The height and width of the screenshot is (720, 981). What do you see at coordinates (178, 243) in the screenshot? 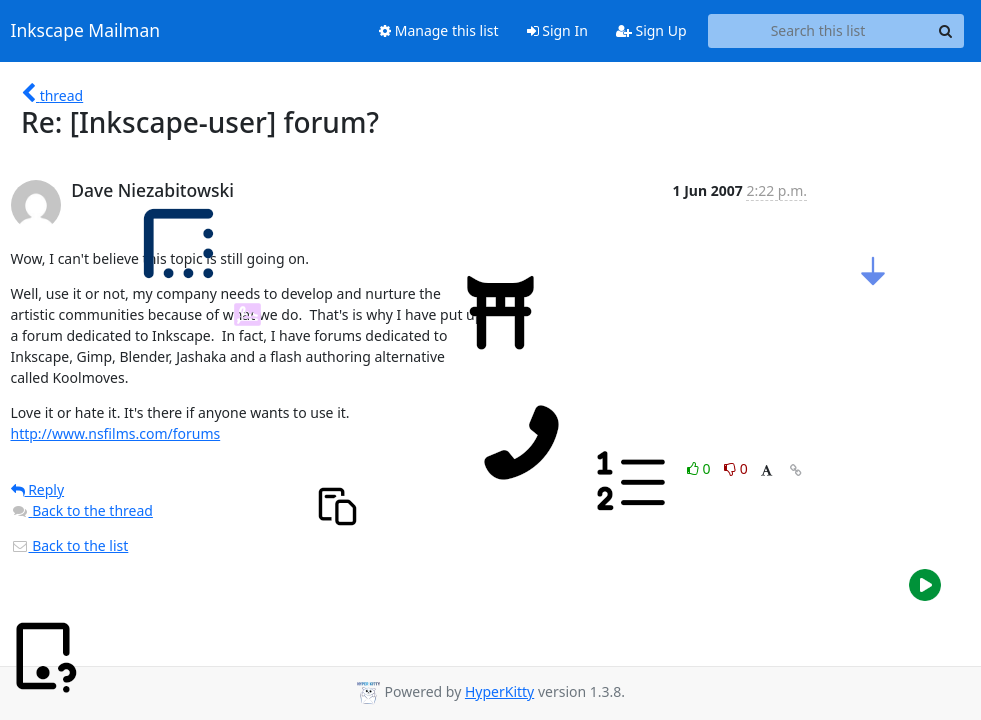
I see `select border style for an element` at bounding box center [178, 243].